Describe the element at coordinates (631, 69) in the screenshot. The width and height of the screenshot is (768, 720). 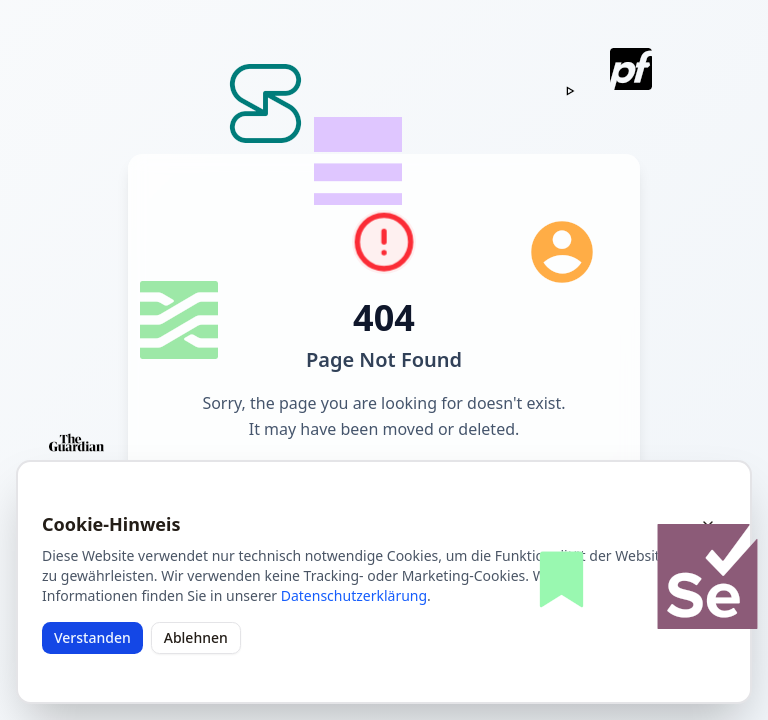
I see `open pfSense firewall dashboard` at that location.